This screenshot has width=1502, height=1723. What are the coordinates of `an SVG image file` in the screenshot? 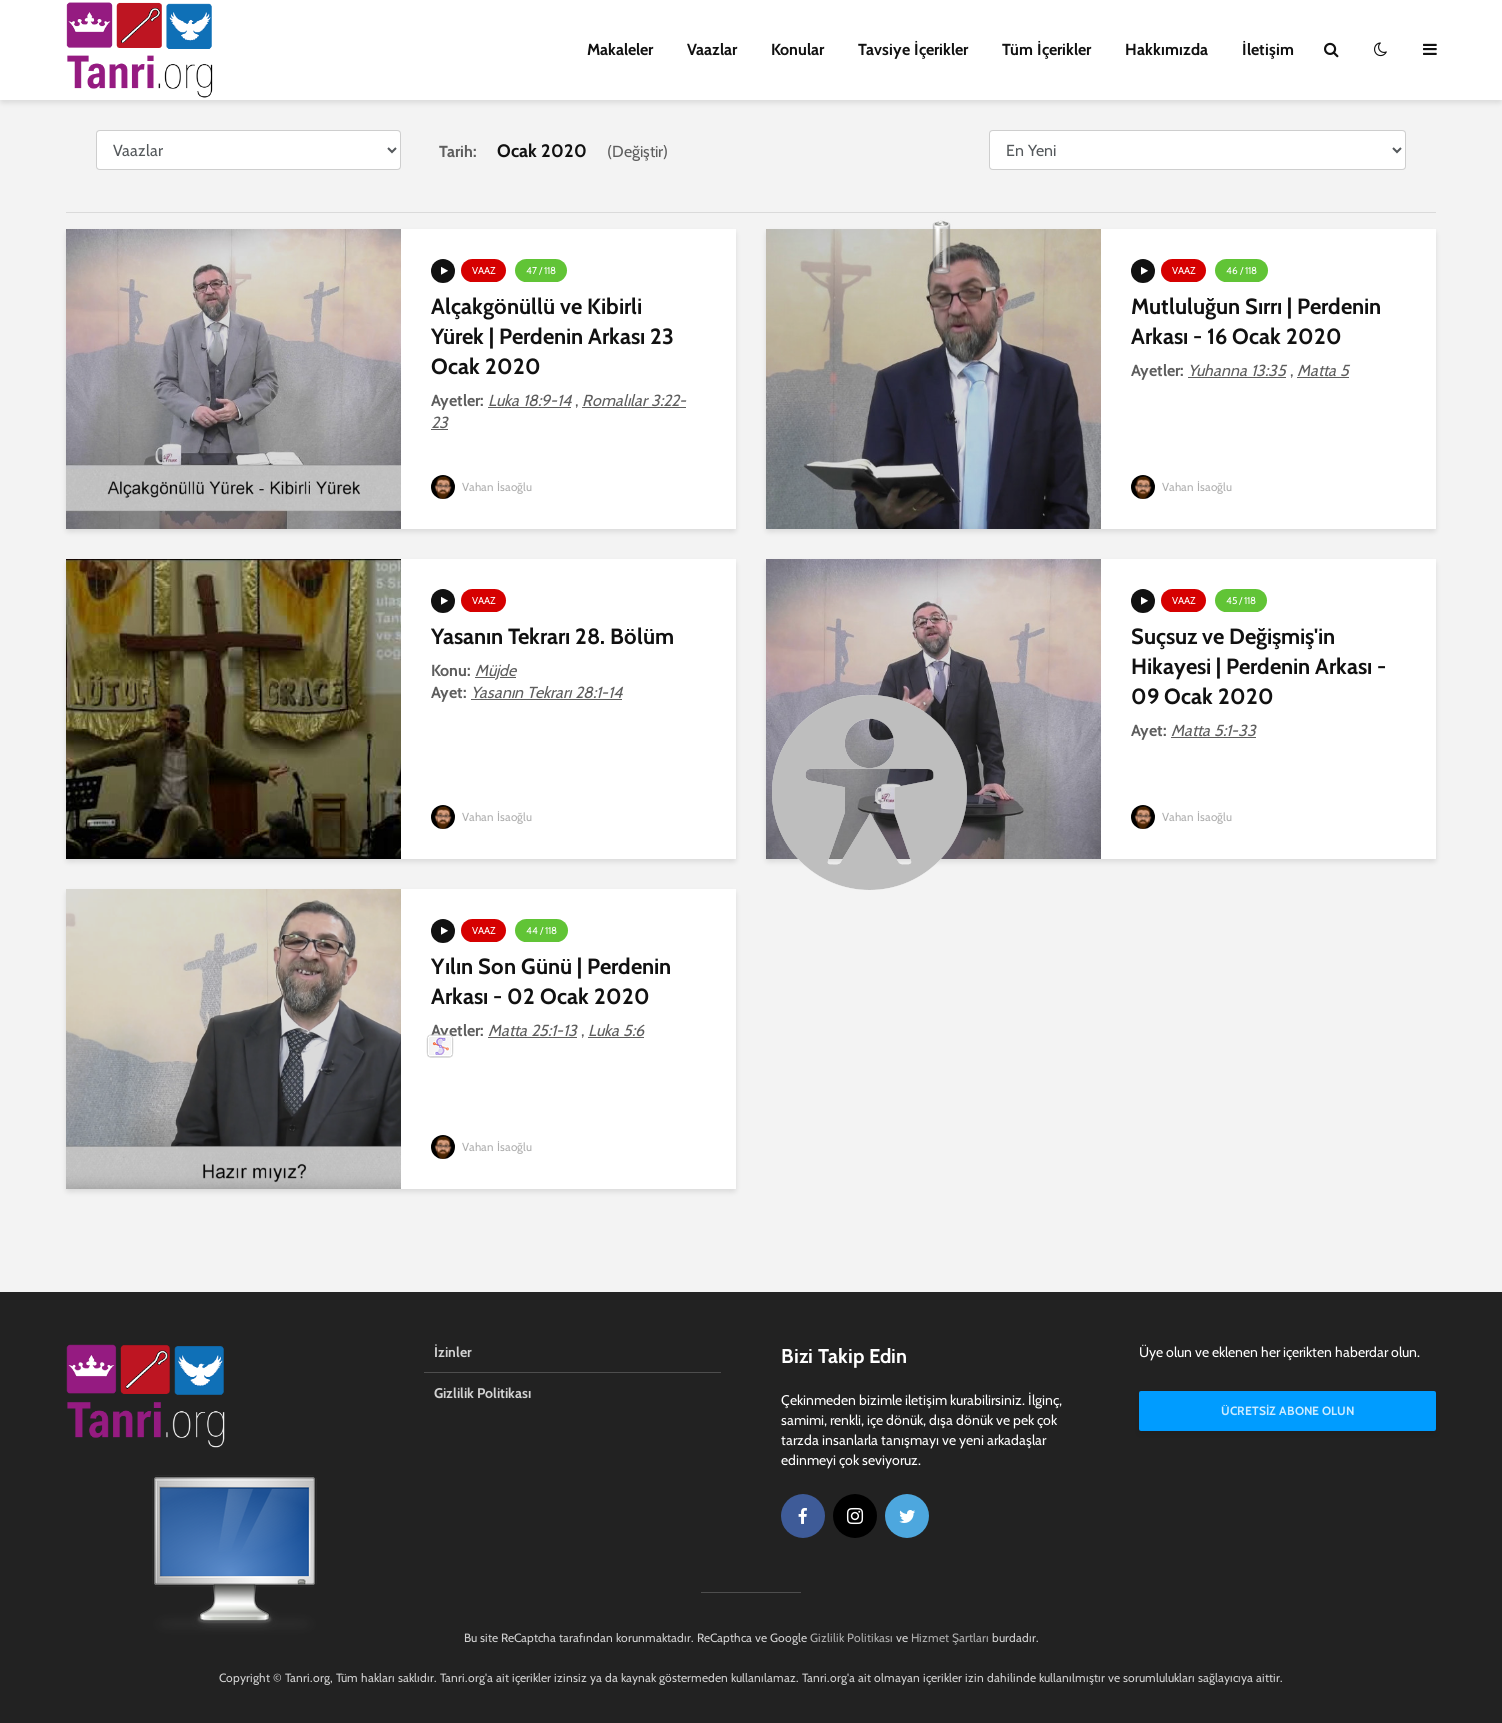 It's located at (440, 1045).